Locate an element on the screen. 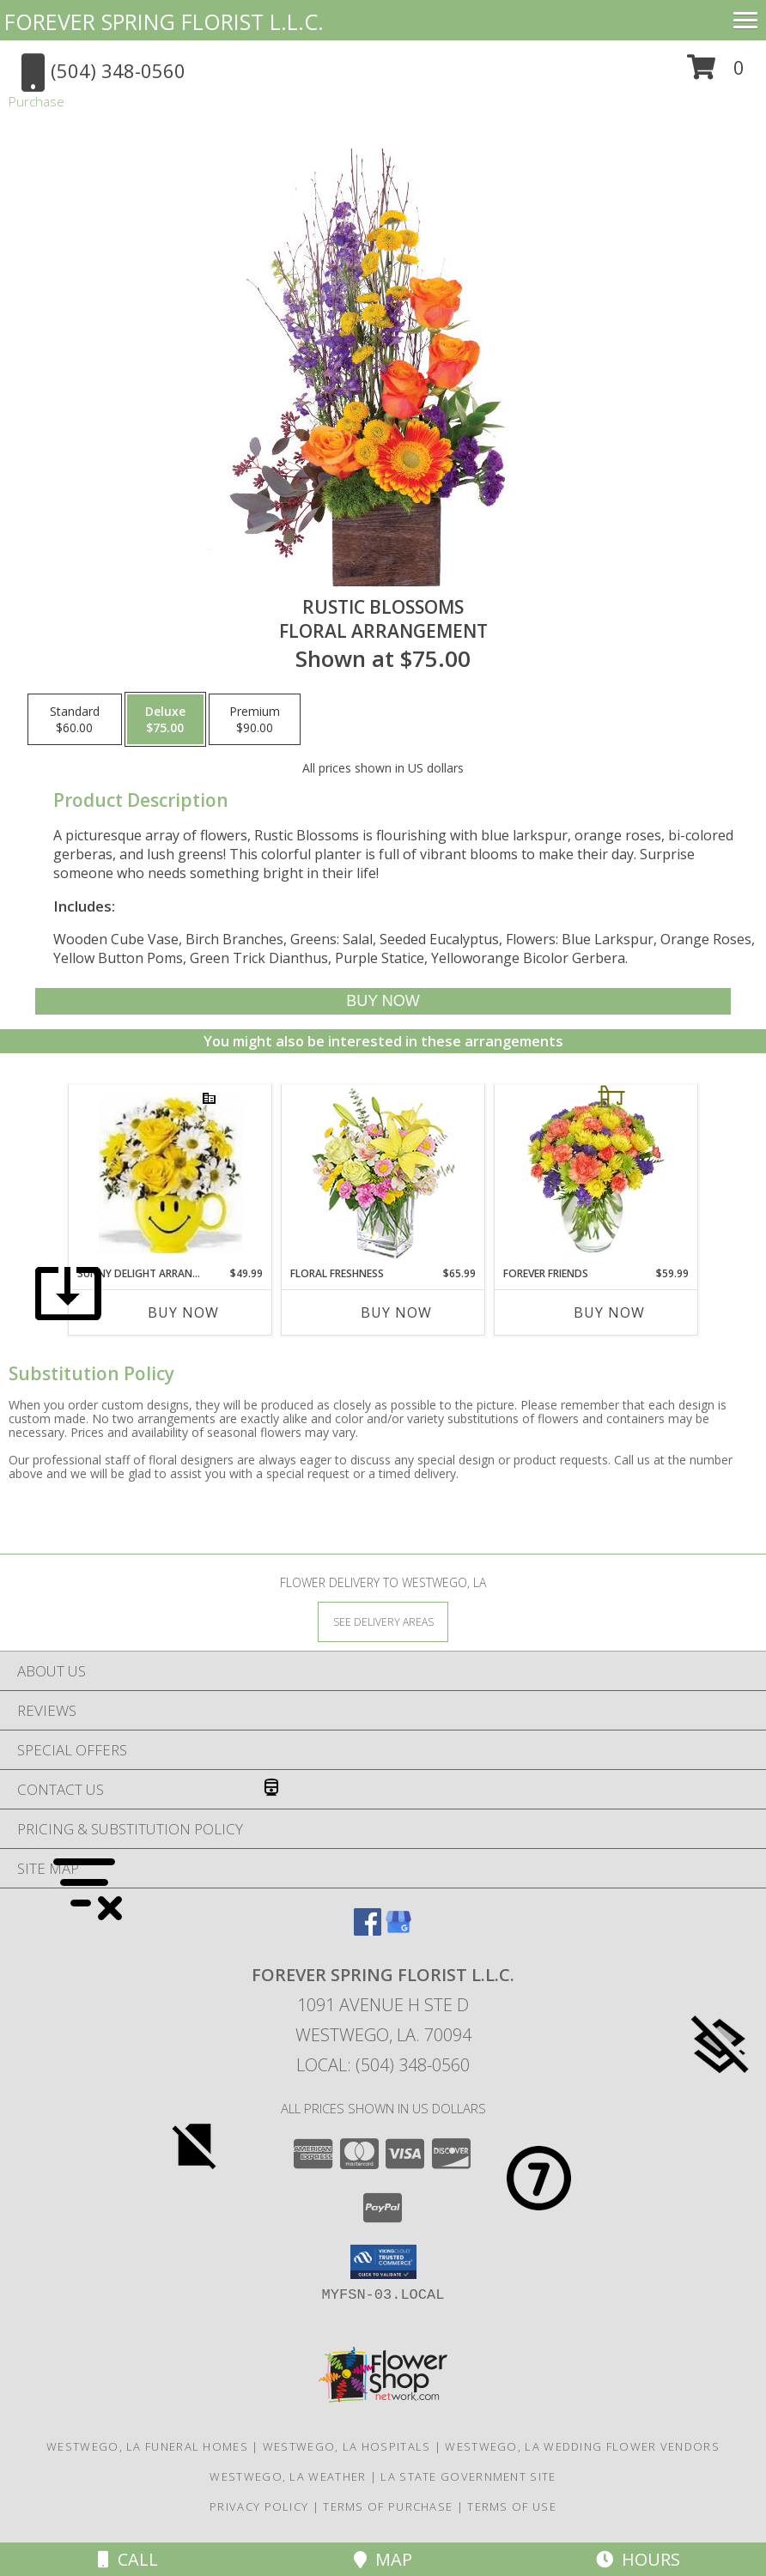  get railway or train directions is located at coordinates (271, 1788).